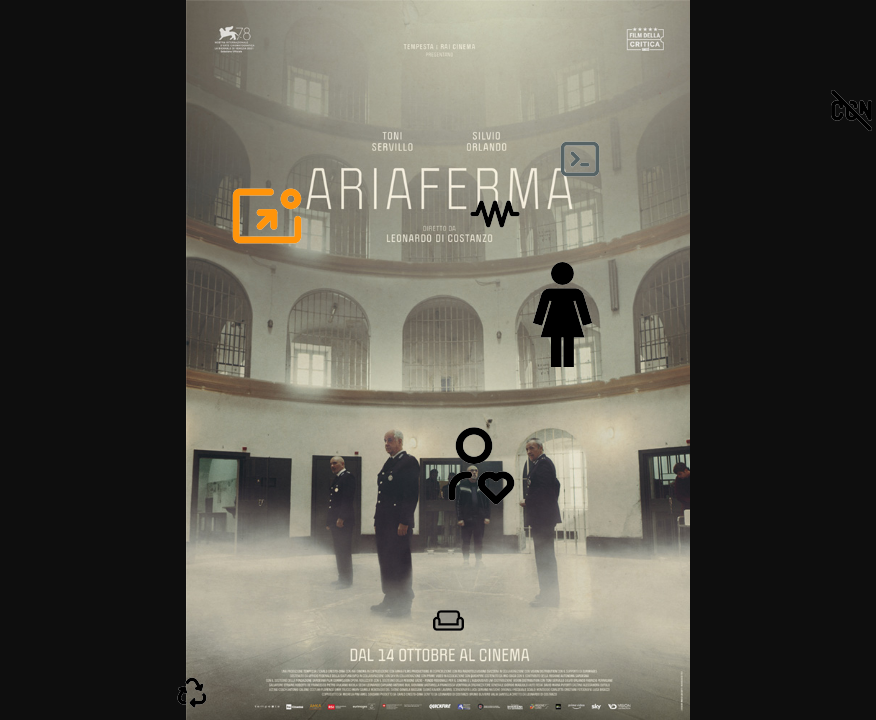 Image resolution: width=876 pixels, height=720 pixels. I want to click on indicates recyclable item or material, so click(192, 692).